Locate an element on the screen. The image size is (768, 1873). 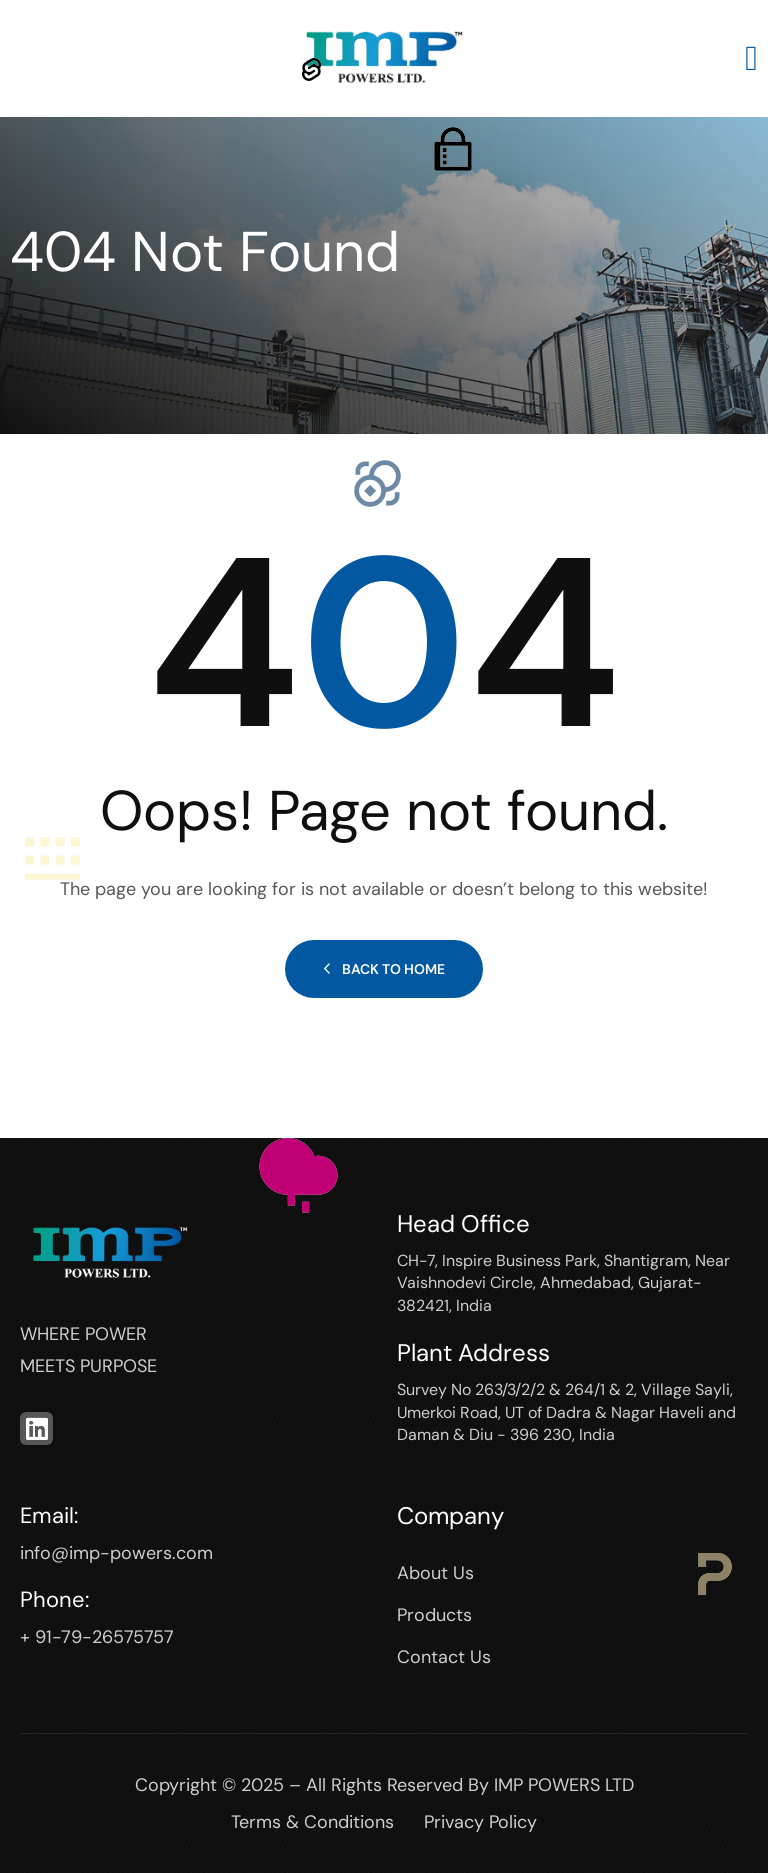
indicates a private git repository is located at coordinates (453, 150).